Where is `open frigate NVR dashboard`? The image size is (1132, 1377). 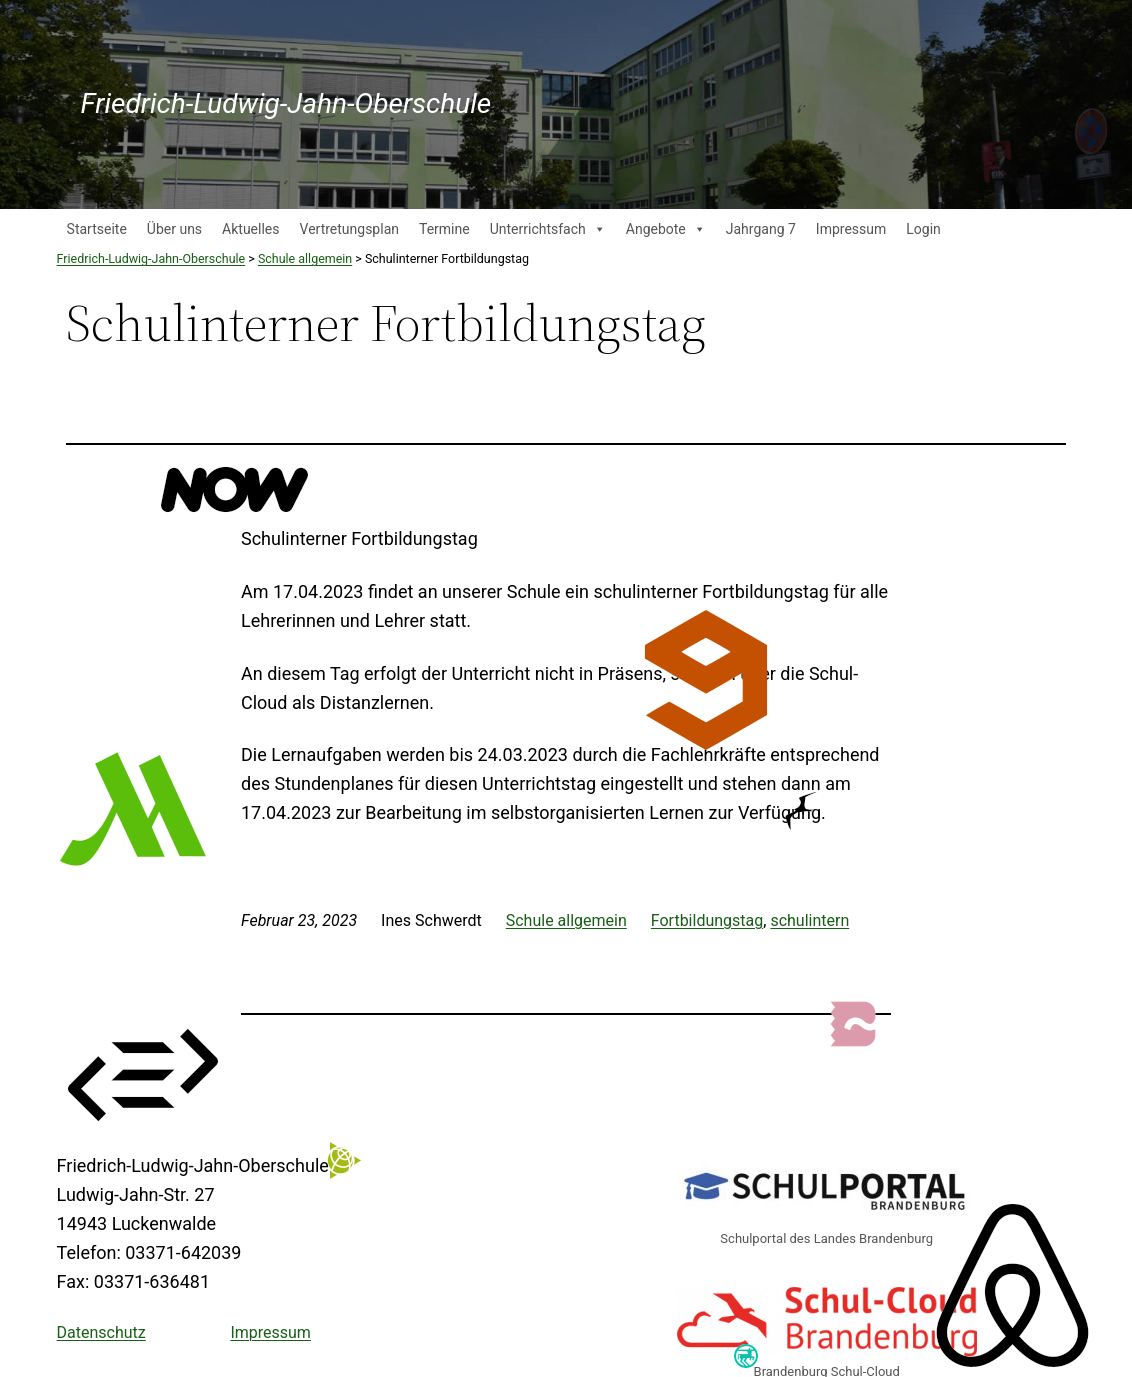 open frigate NVR dashboard is located at coordinates (801, 811).